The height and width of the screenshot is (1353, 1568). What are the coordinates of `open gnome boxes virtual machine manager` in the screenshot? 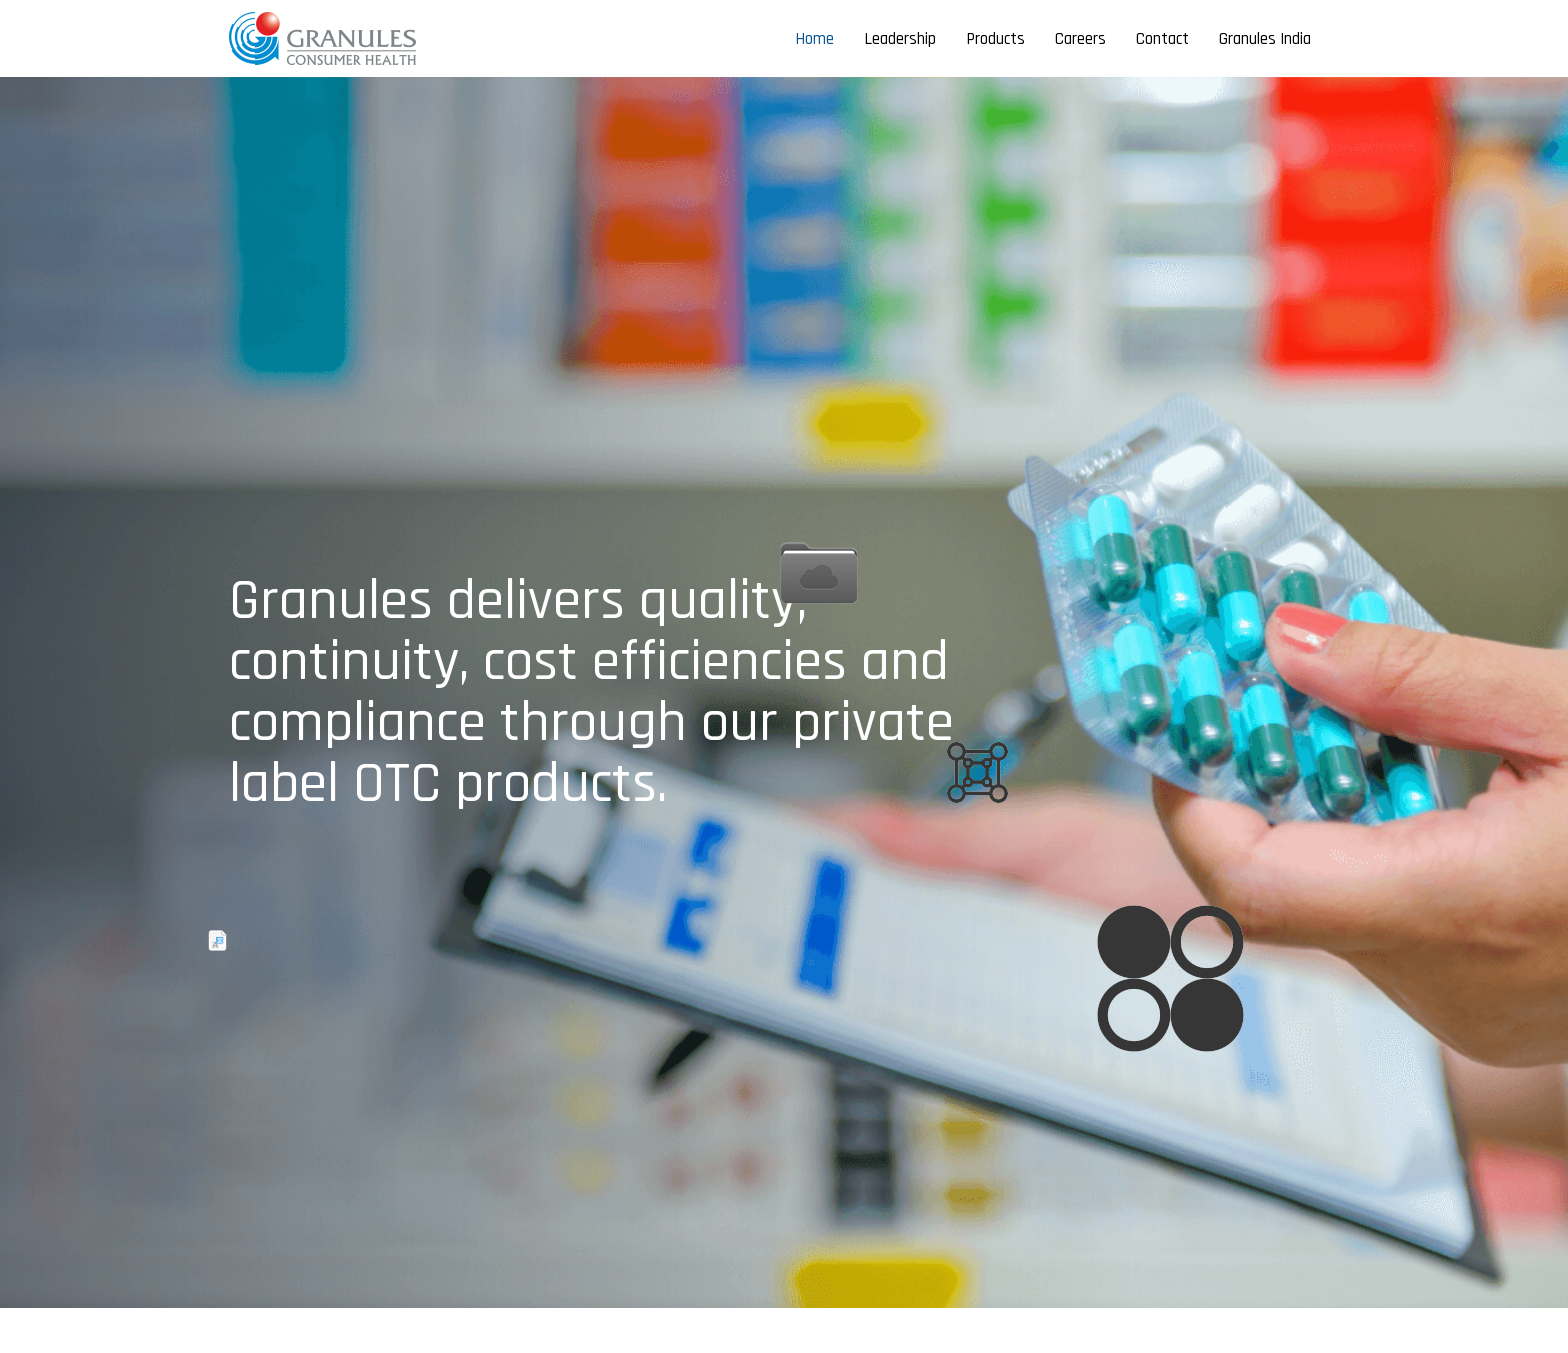 It's located at (977, 772).